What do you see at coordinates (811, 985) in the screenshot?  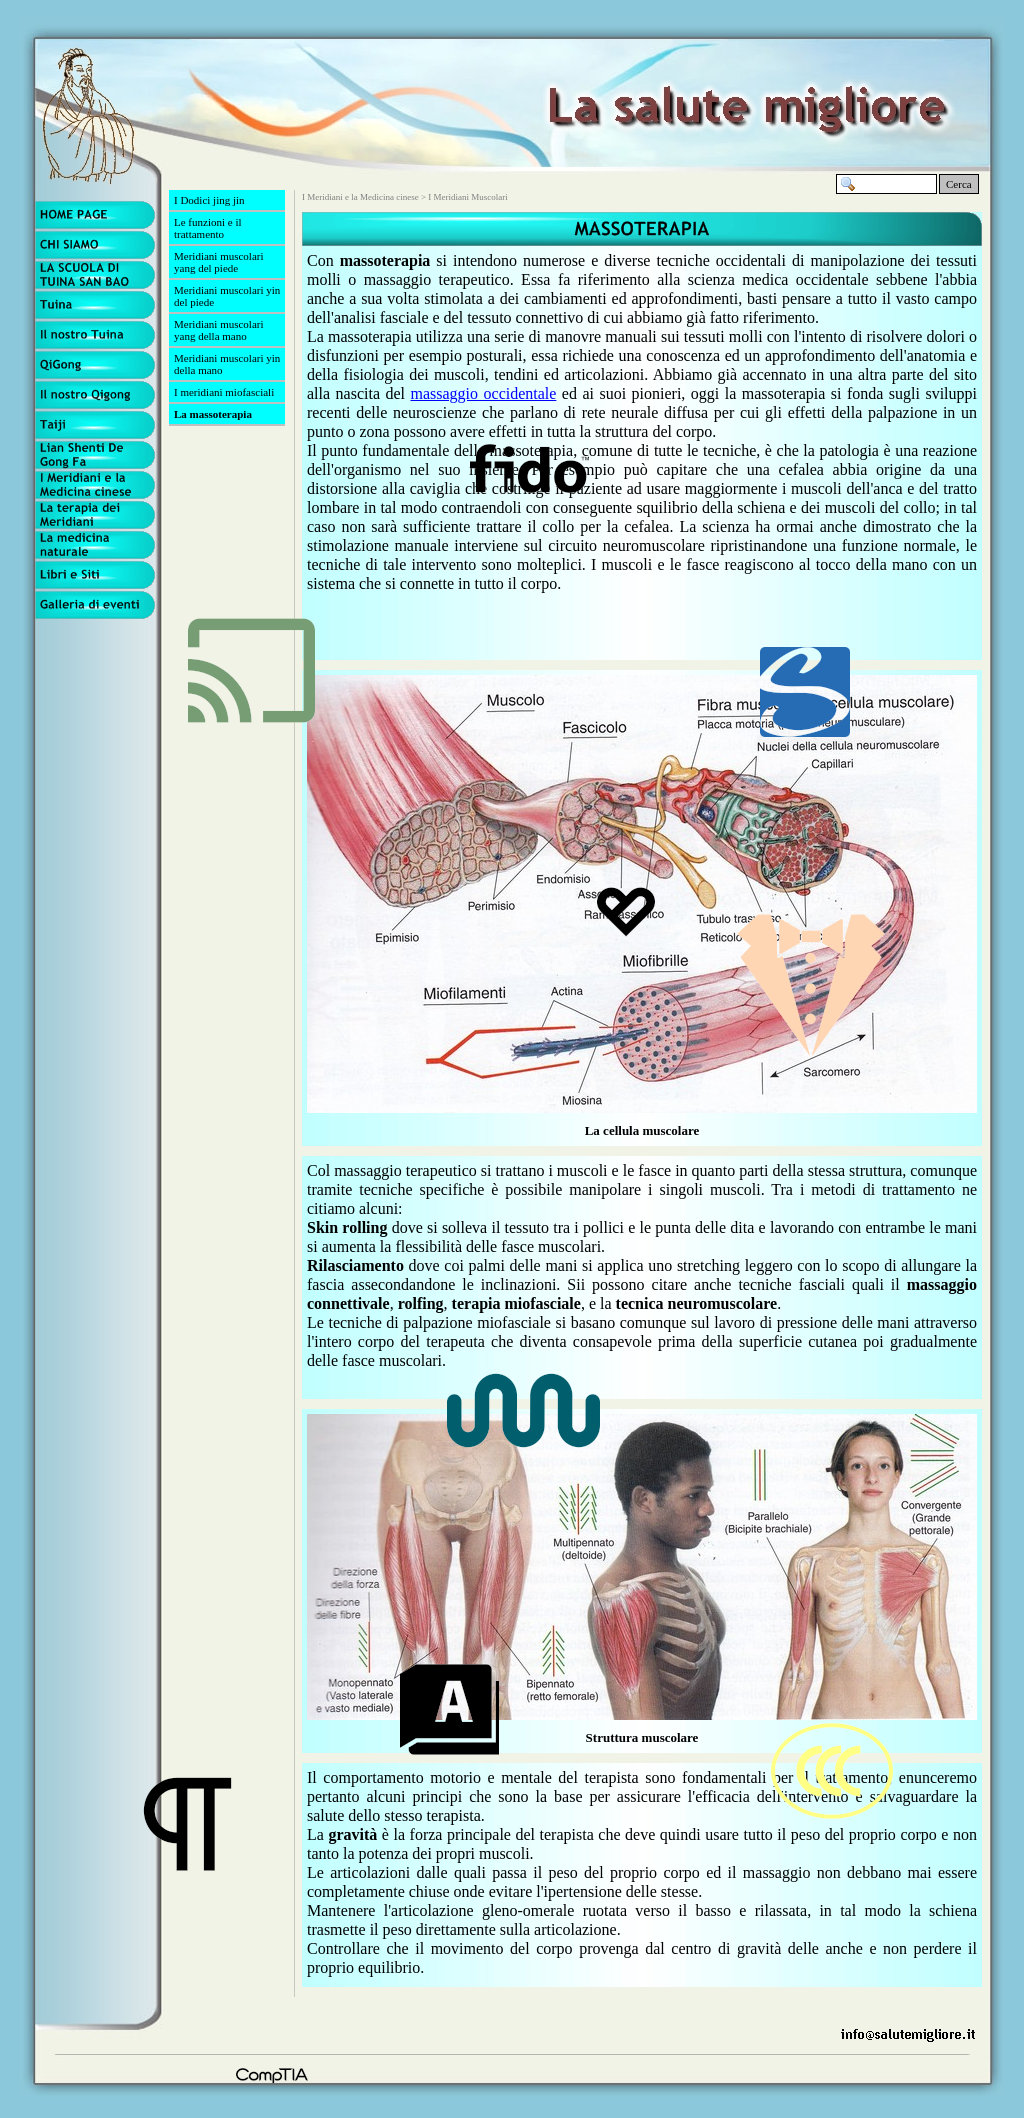 I see `stylelint CSS linting tool logo` at bounding box center [811, 985].